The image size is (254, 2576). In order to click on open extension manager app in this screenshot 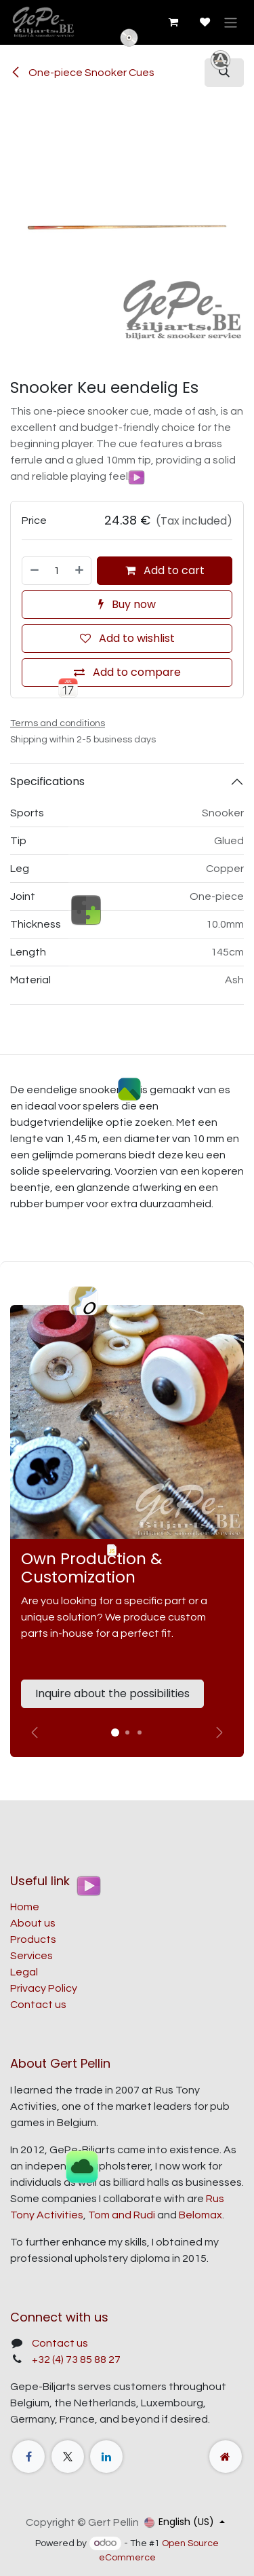, I will do `click(86, 910)`.